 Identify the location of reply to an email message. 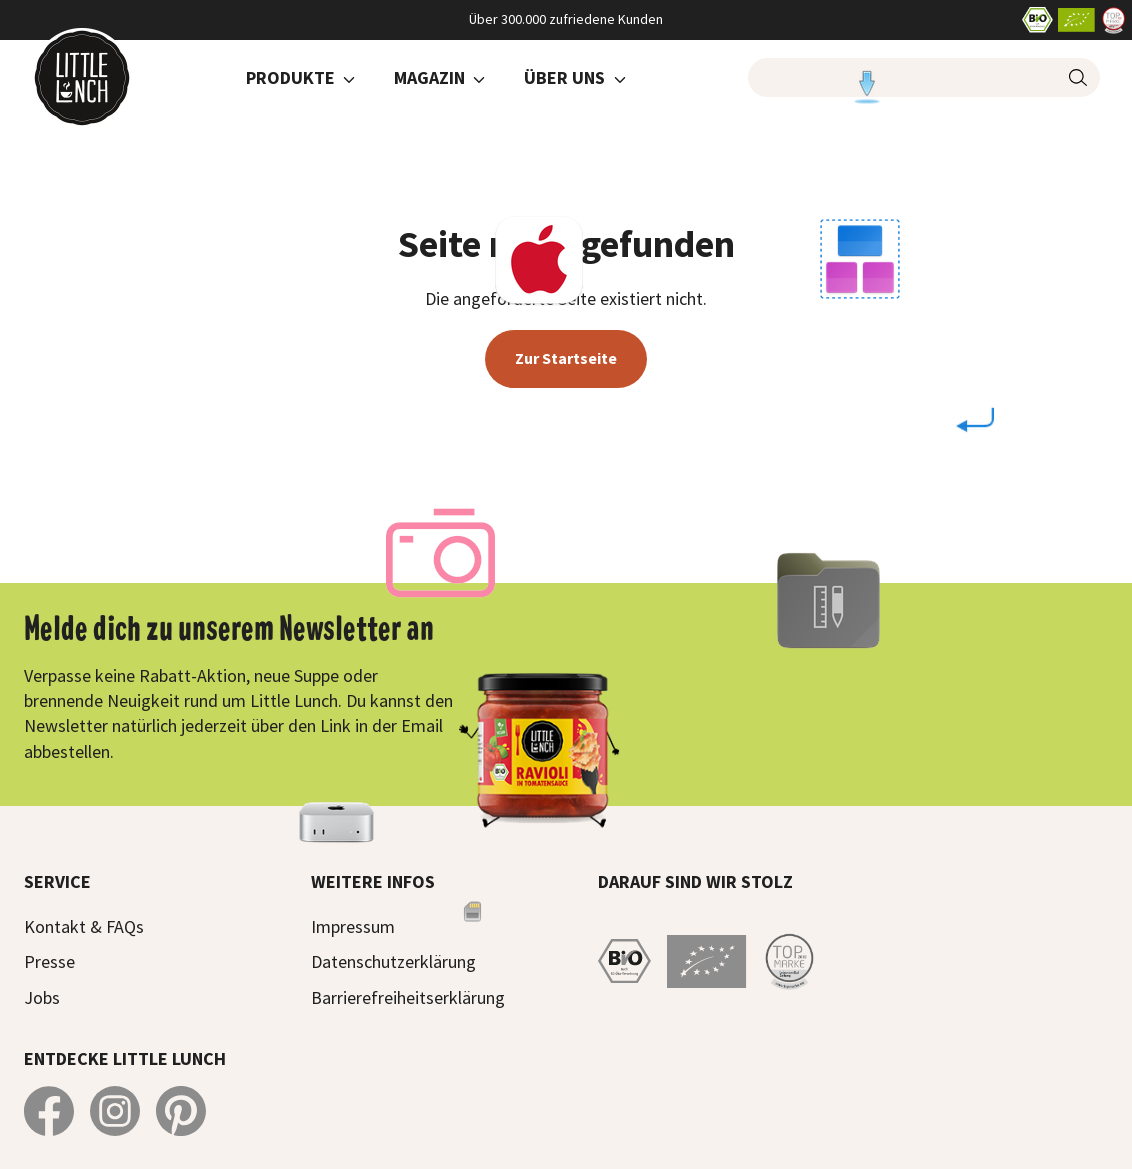
(974, 417).